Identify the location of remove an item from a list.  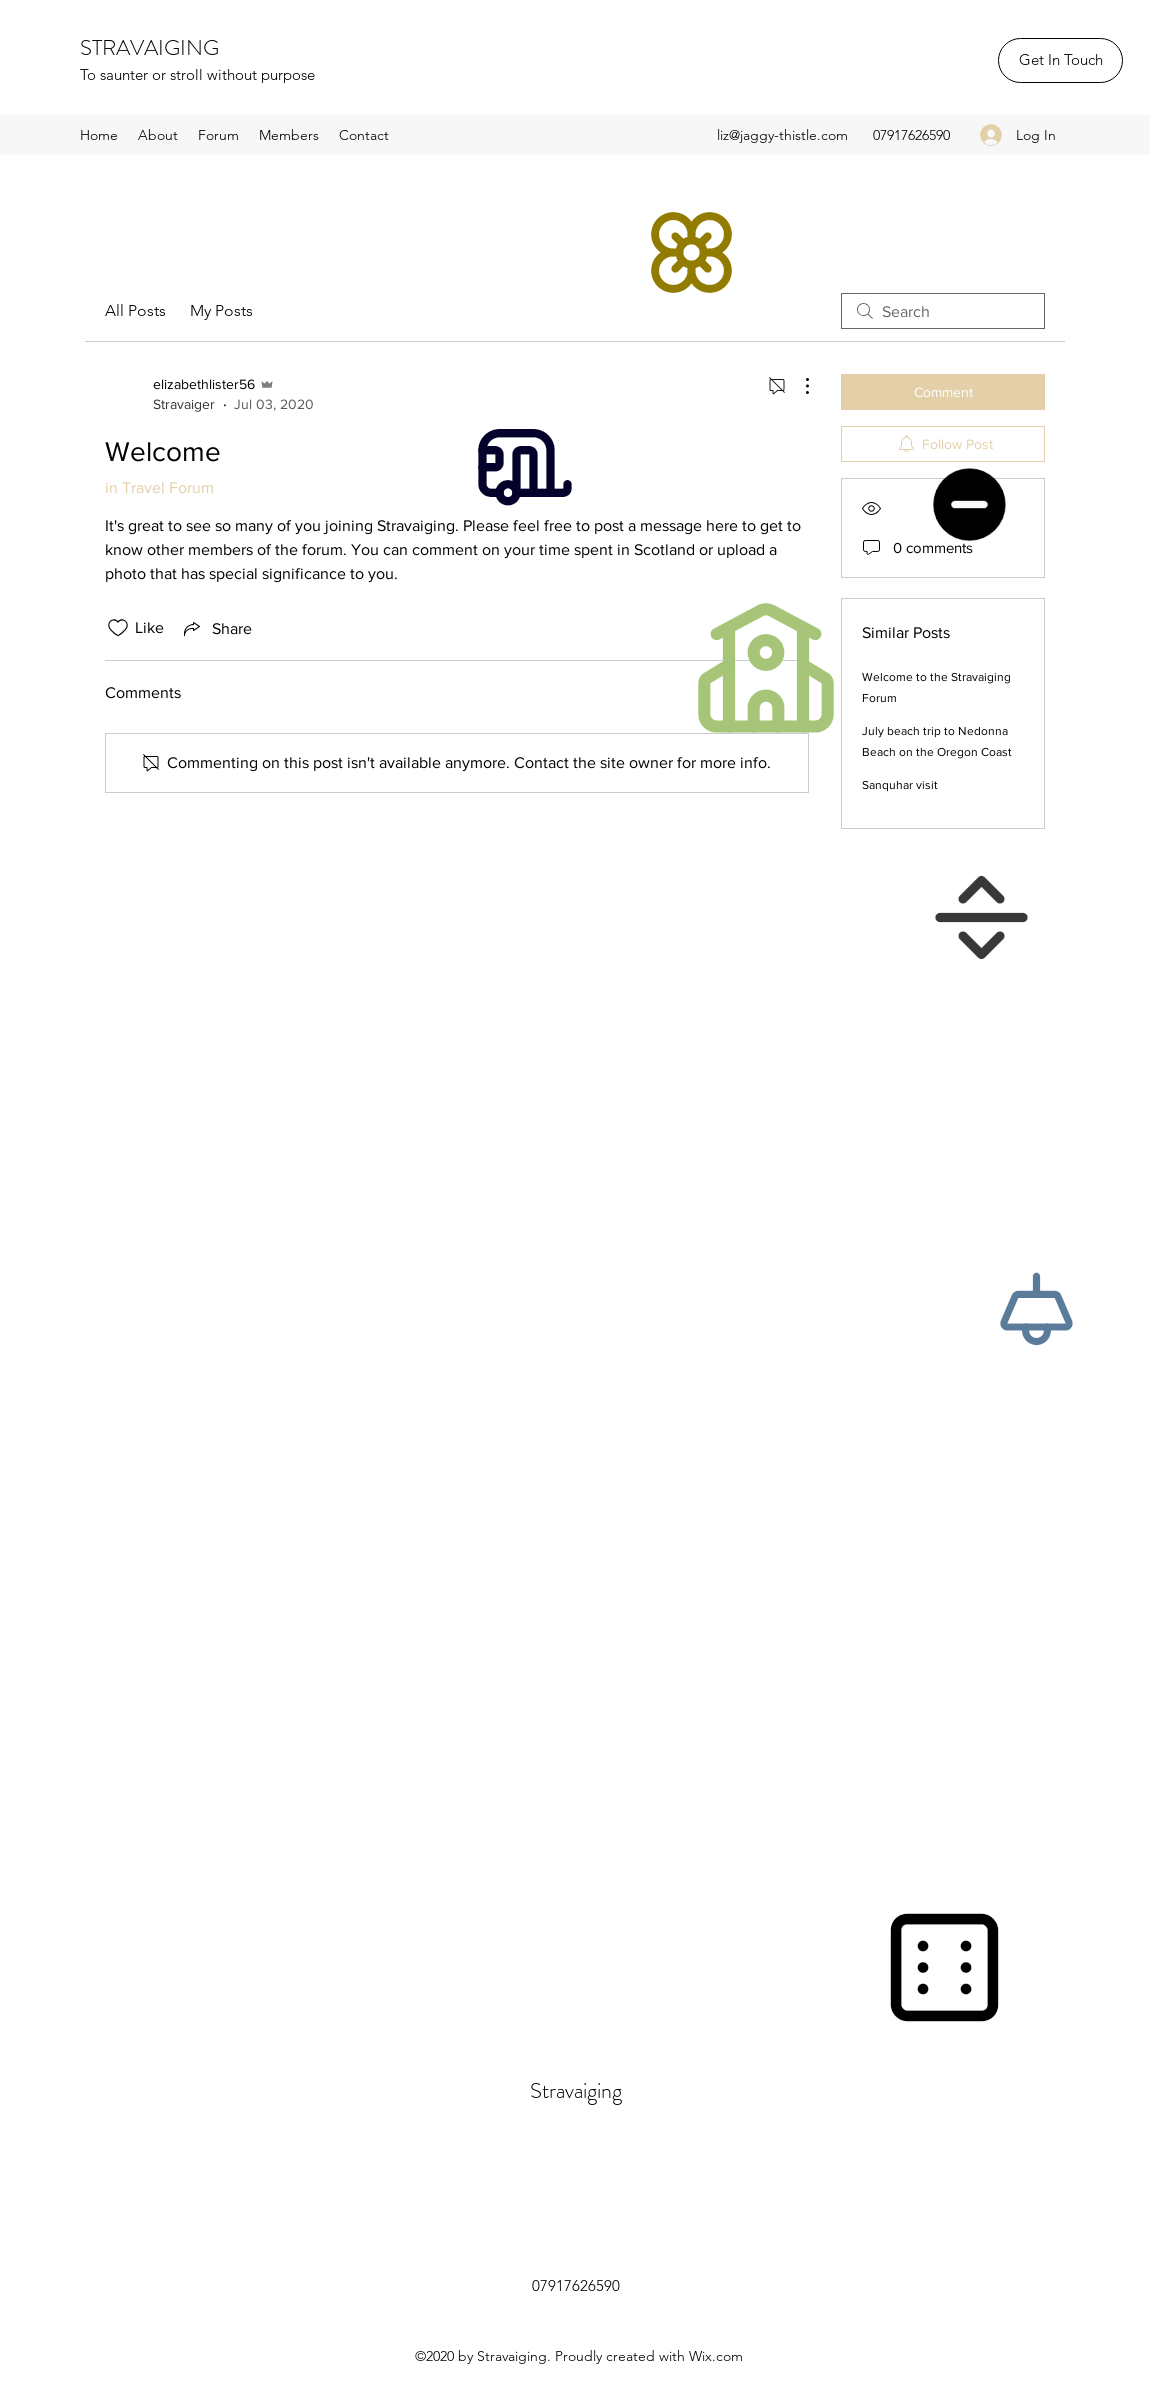
(969, 504).